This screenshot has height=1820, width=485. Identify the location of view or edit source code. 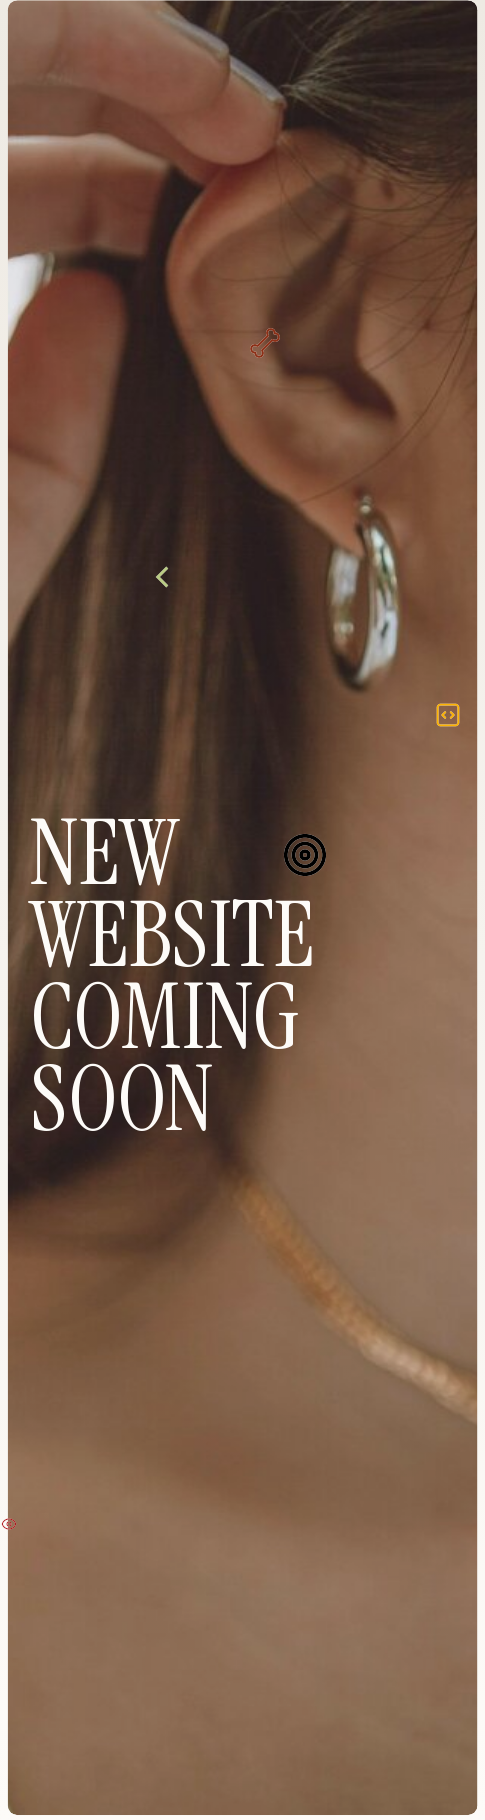
(448, 715).